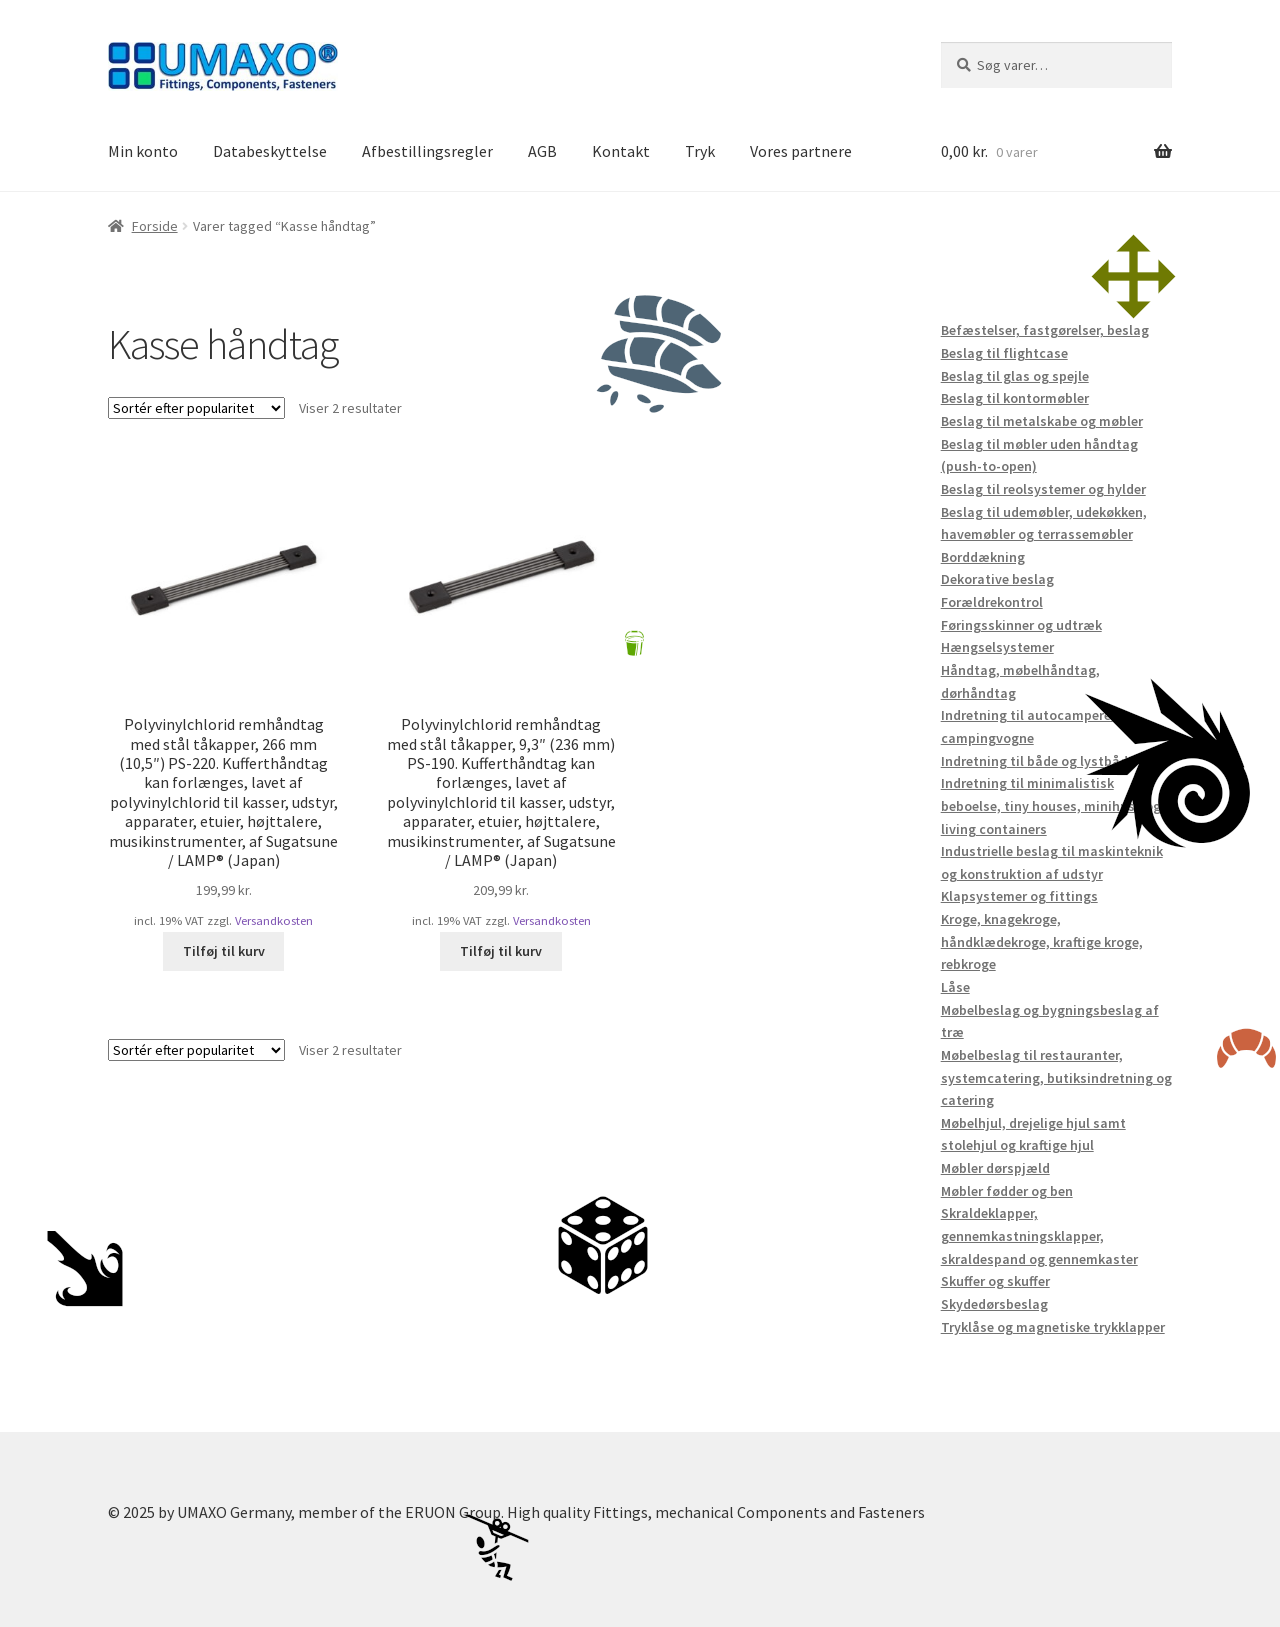 The width and height of the screenshot is (1280, 1627). Describe the element at coordinates (1133, 276) in the screenshot. I see `move or reposition an element` at that location.